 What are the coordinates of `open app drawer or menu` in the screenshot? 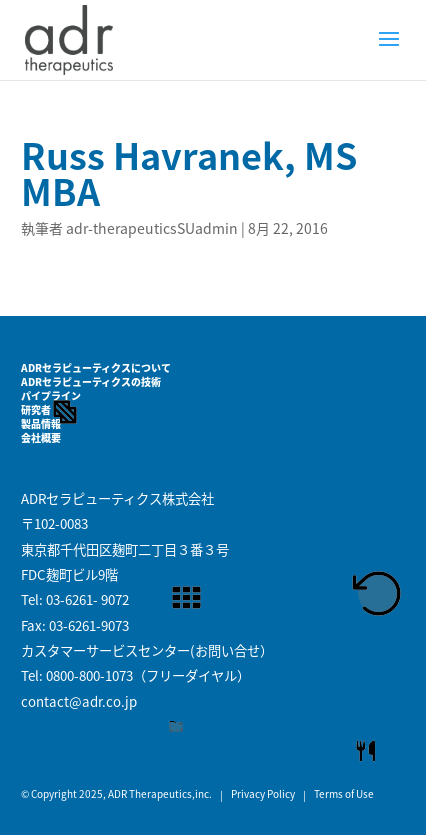 It's located at (186, 597).